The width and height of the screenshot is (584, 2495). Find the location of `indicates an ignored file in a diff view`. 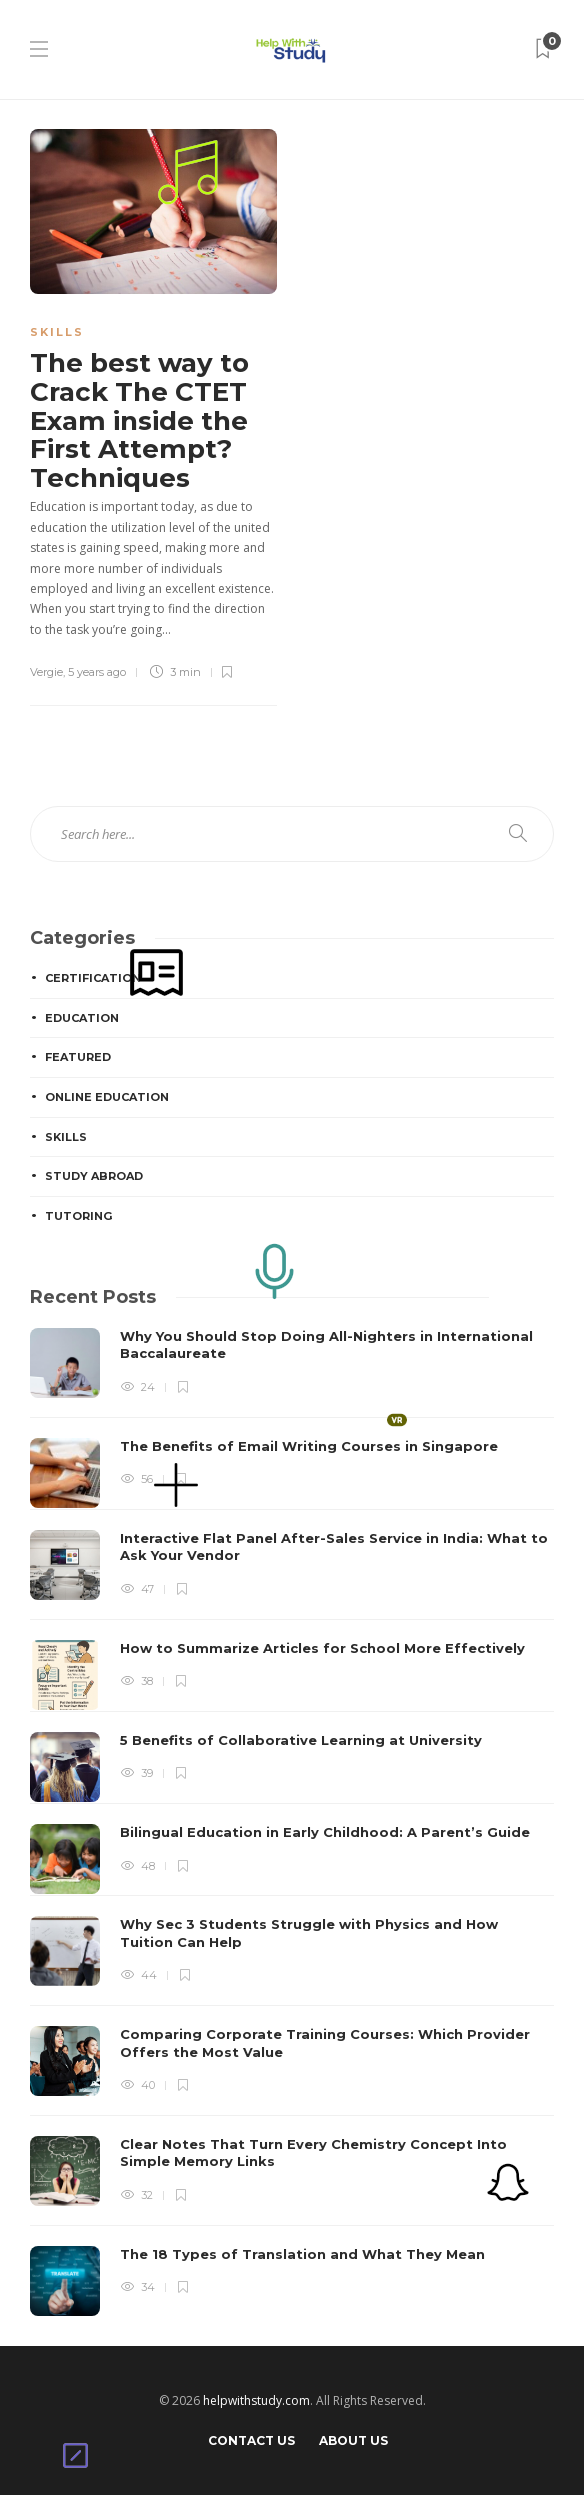

indicates an ignored file in a diff view is located at coordinates (75, 2455).